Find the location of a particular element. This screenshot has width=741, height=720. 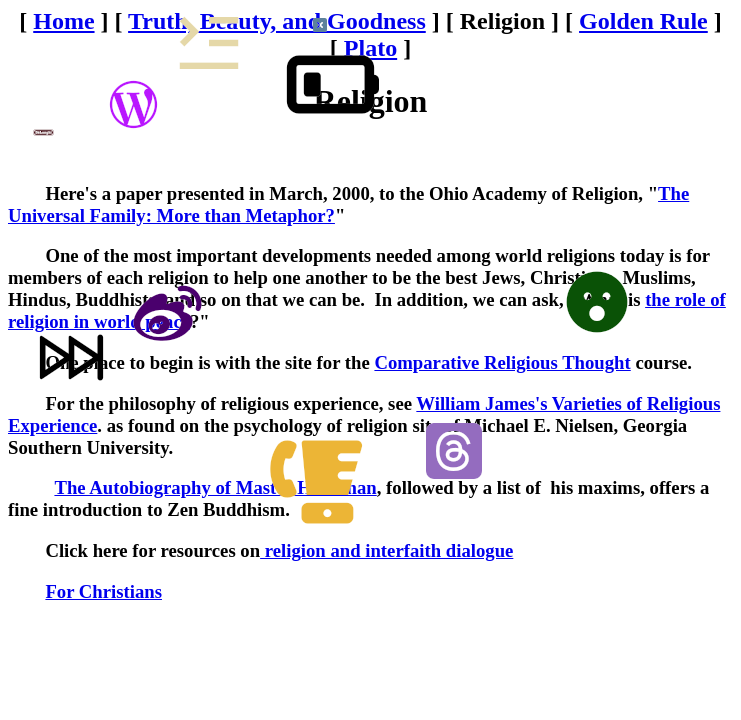

open the Threads app is located at coordinates (454, 451).